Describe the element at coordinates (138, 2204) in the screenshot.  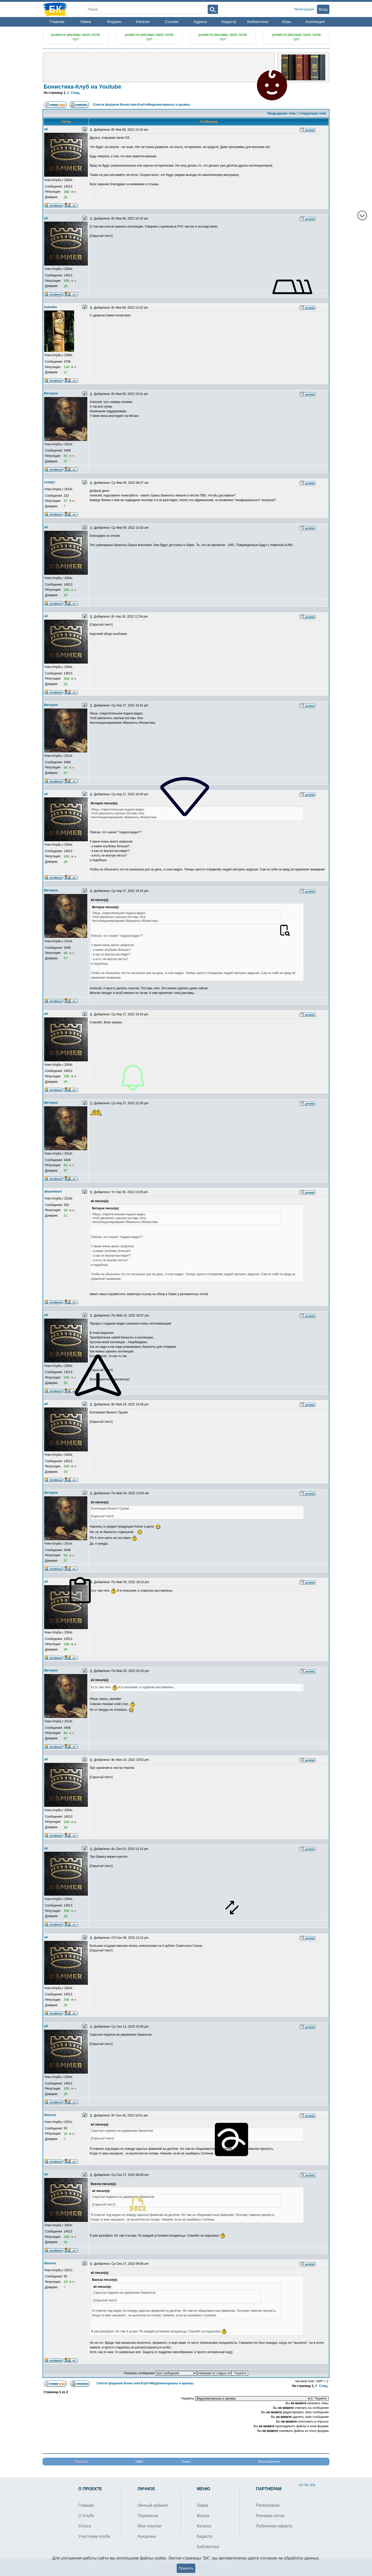
I see `indicates a Microsoft Word document file` at that location.